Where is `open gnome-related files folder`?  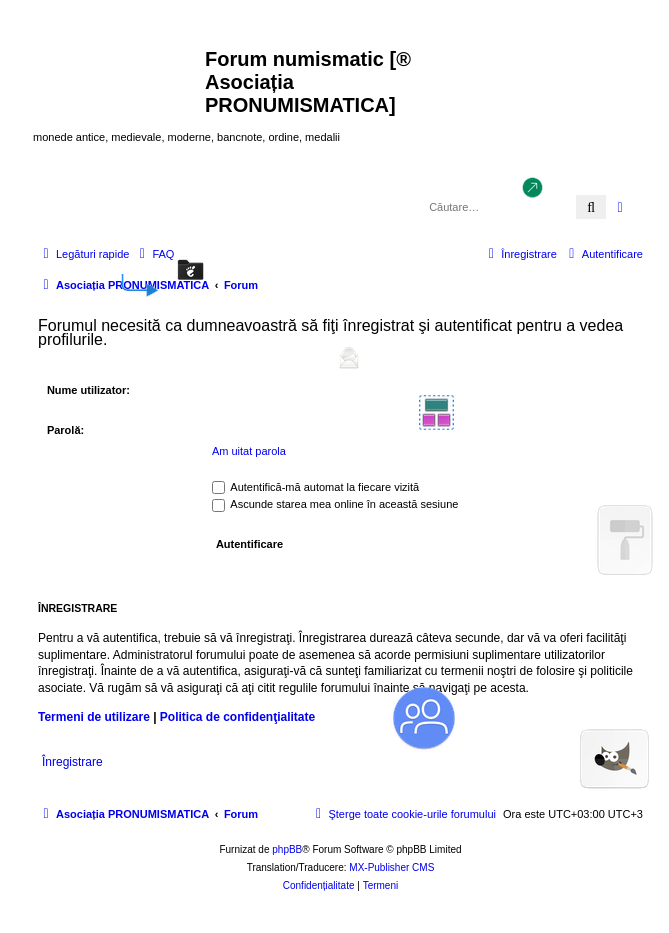
open gnome-related files folder is located at coordinates (190, 270).